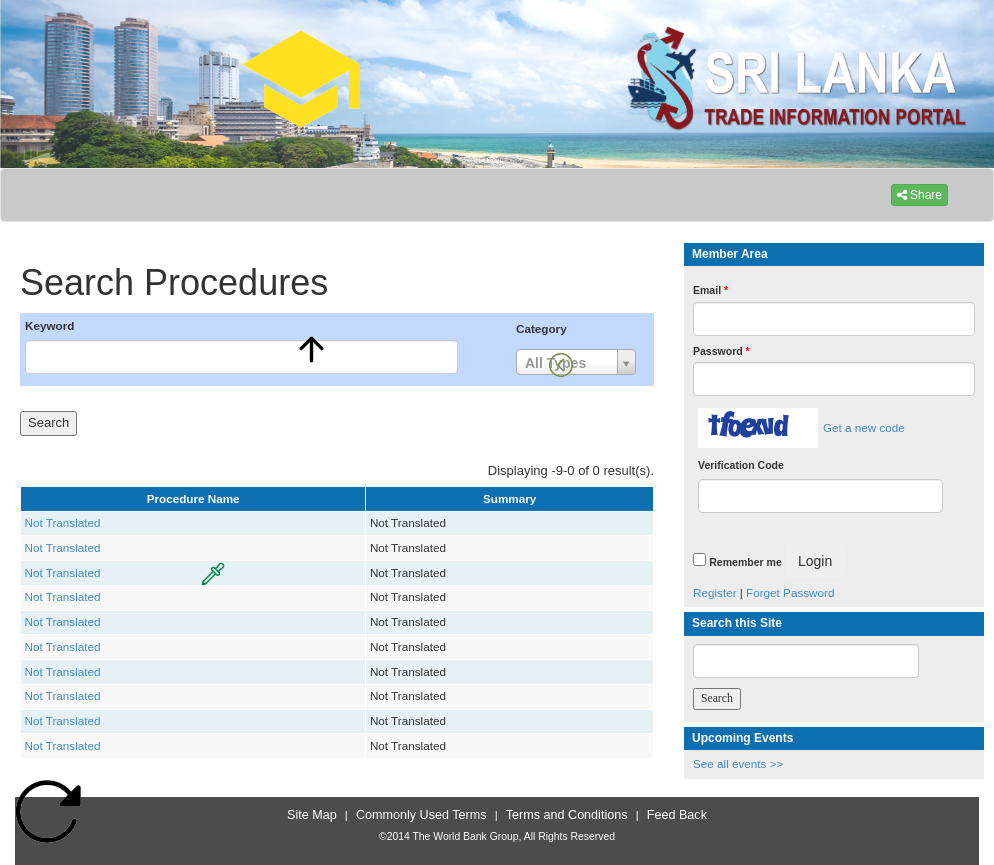 This screenshot has width=994, height=865. Describe the element at coordinates (213, 574) in the screenshot. I see `pick a color from the screen` at that location.